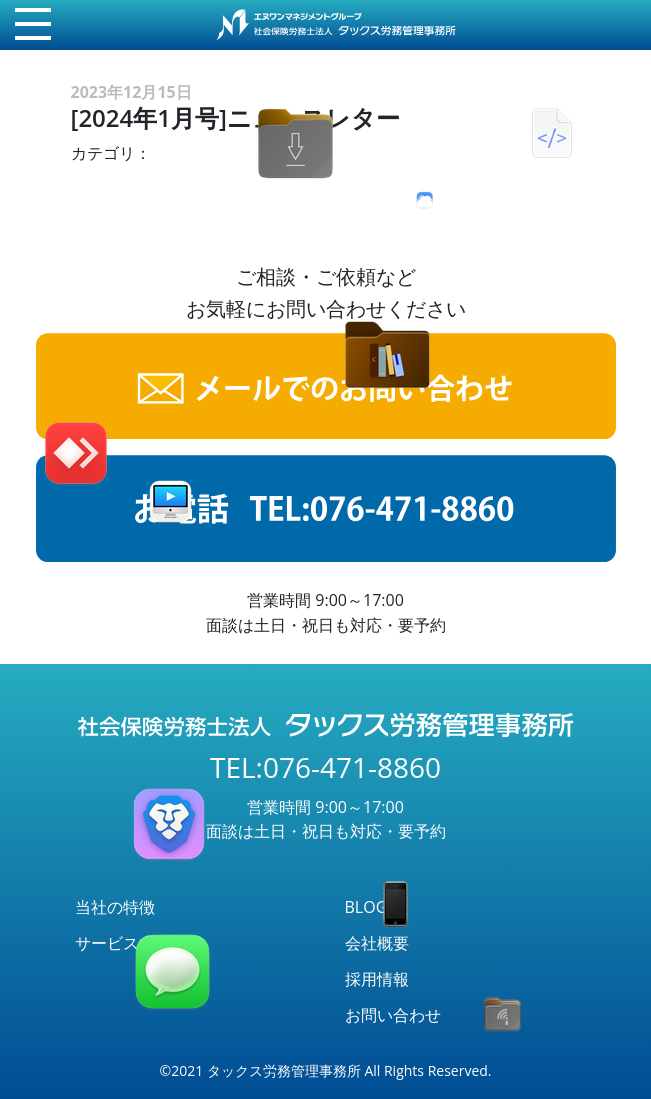  Describe the element at coordinates (387, 357) in the screenshot. I see `open calibre e-book library folder` at that location.